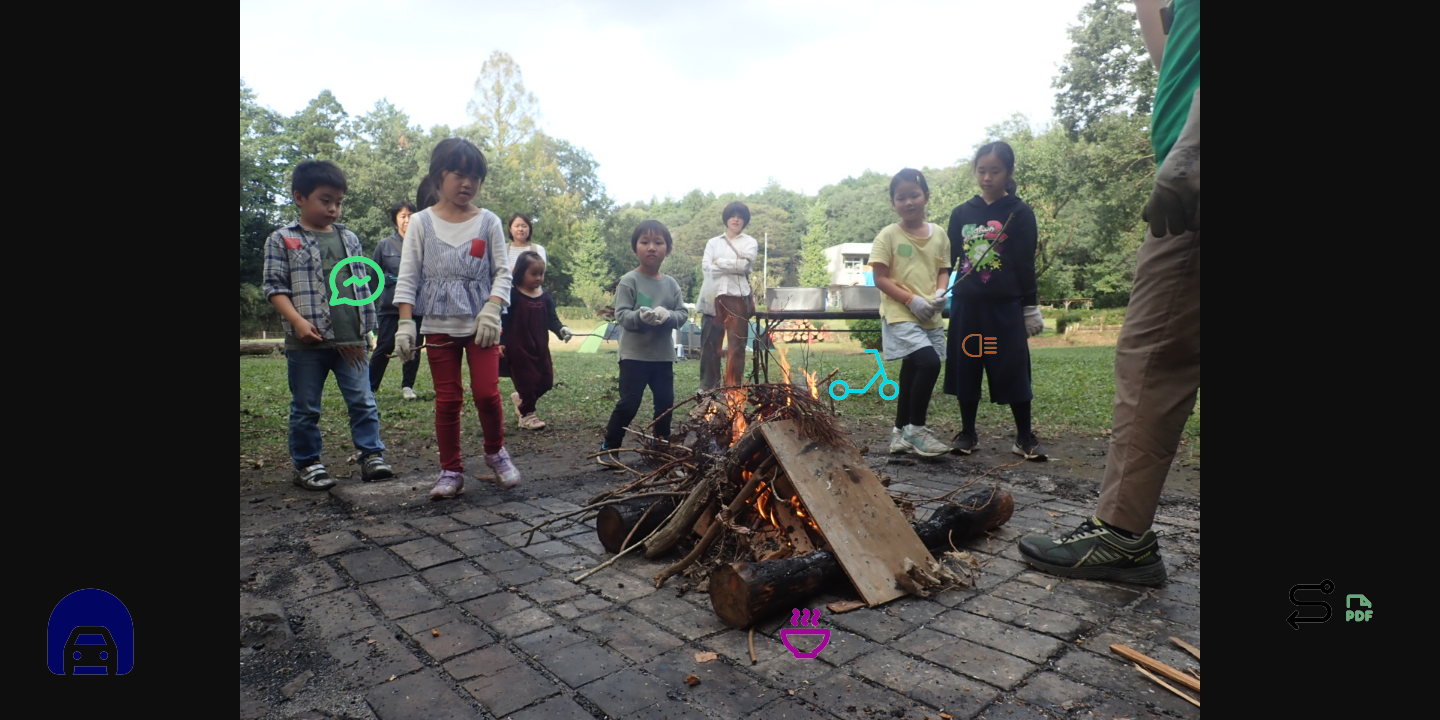  What do you see at coordinates (1359, 609) in the screenshot?
I see `view or open a PDF document` at bounding box center [1359, 609].